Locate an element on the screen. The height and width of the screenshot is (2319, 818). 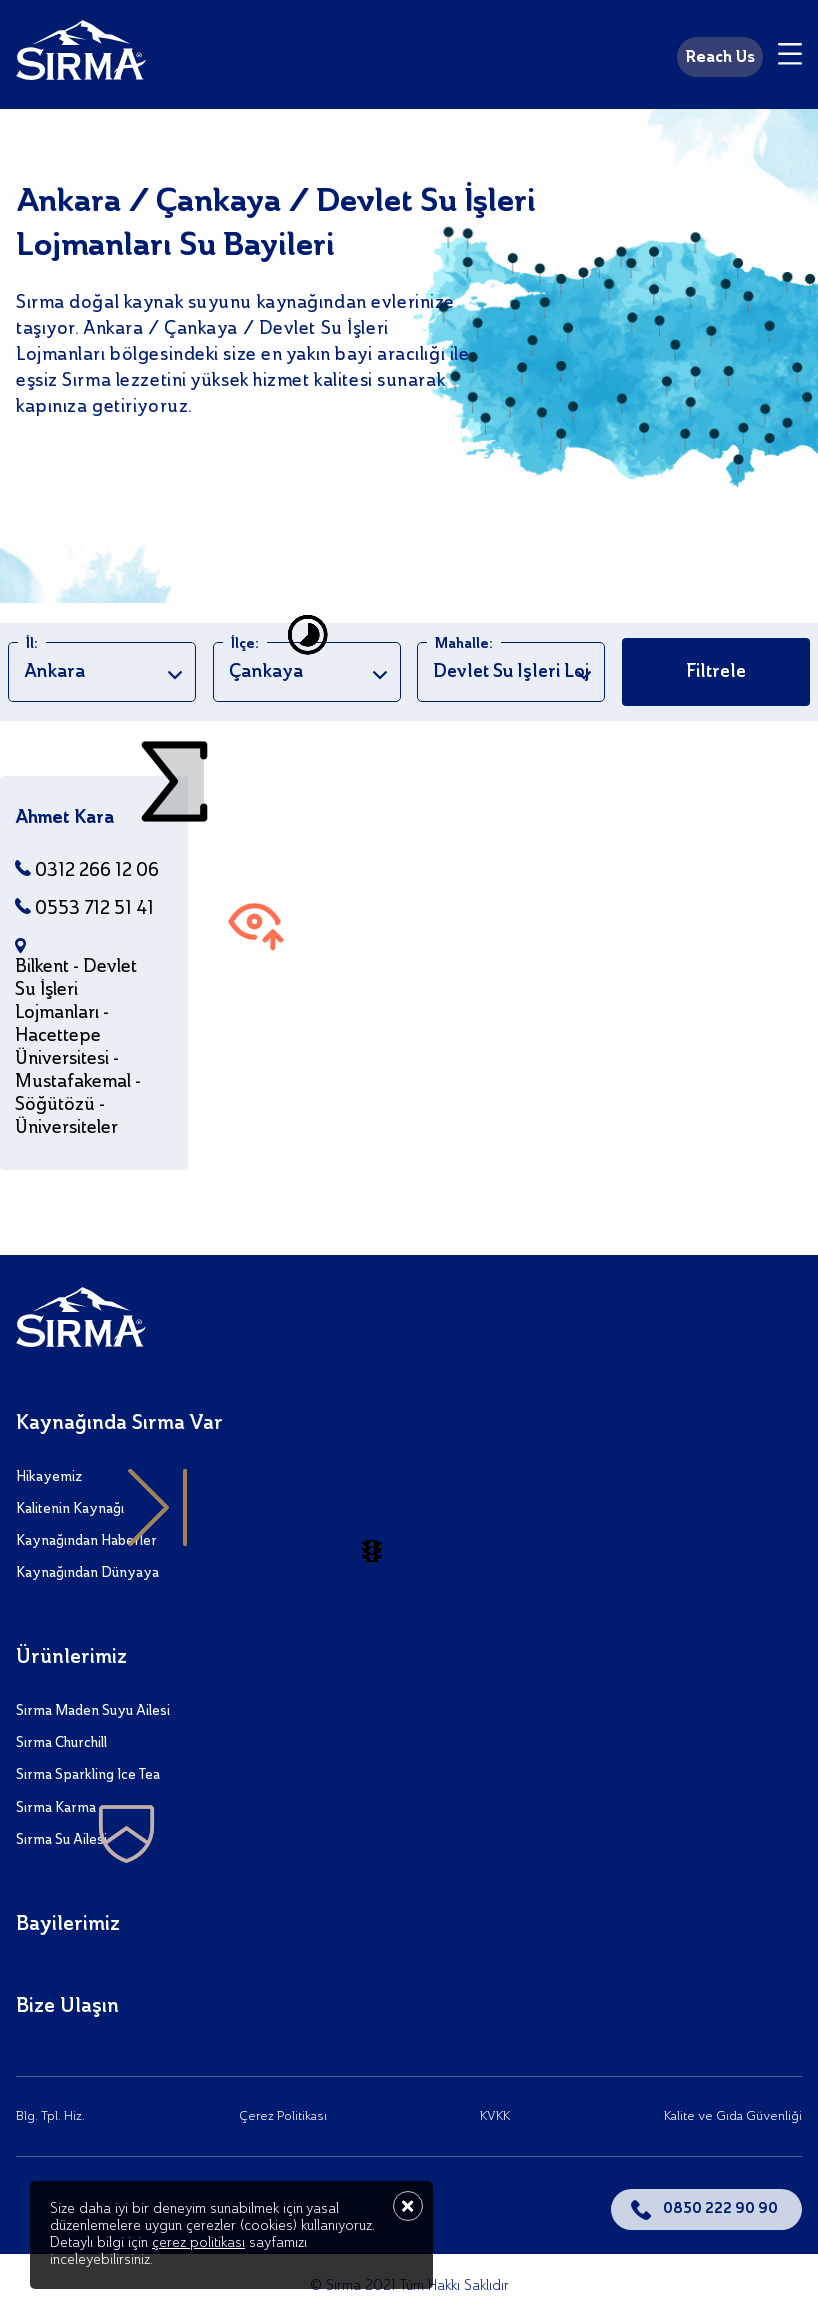
security or protection status indicator is located at coordinates (126, 1830).